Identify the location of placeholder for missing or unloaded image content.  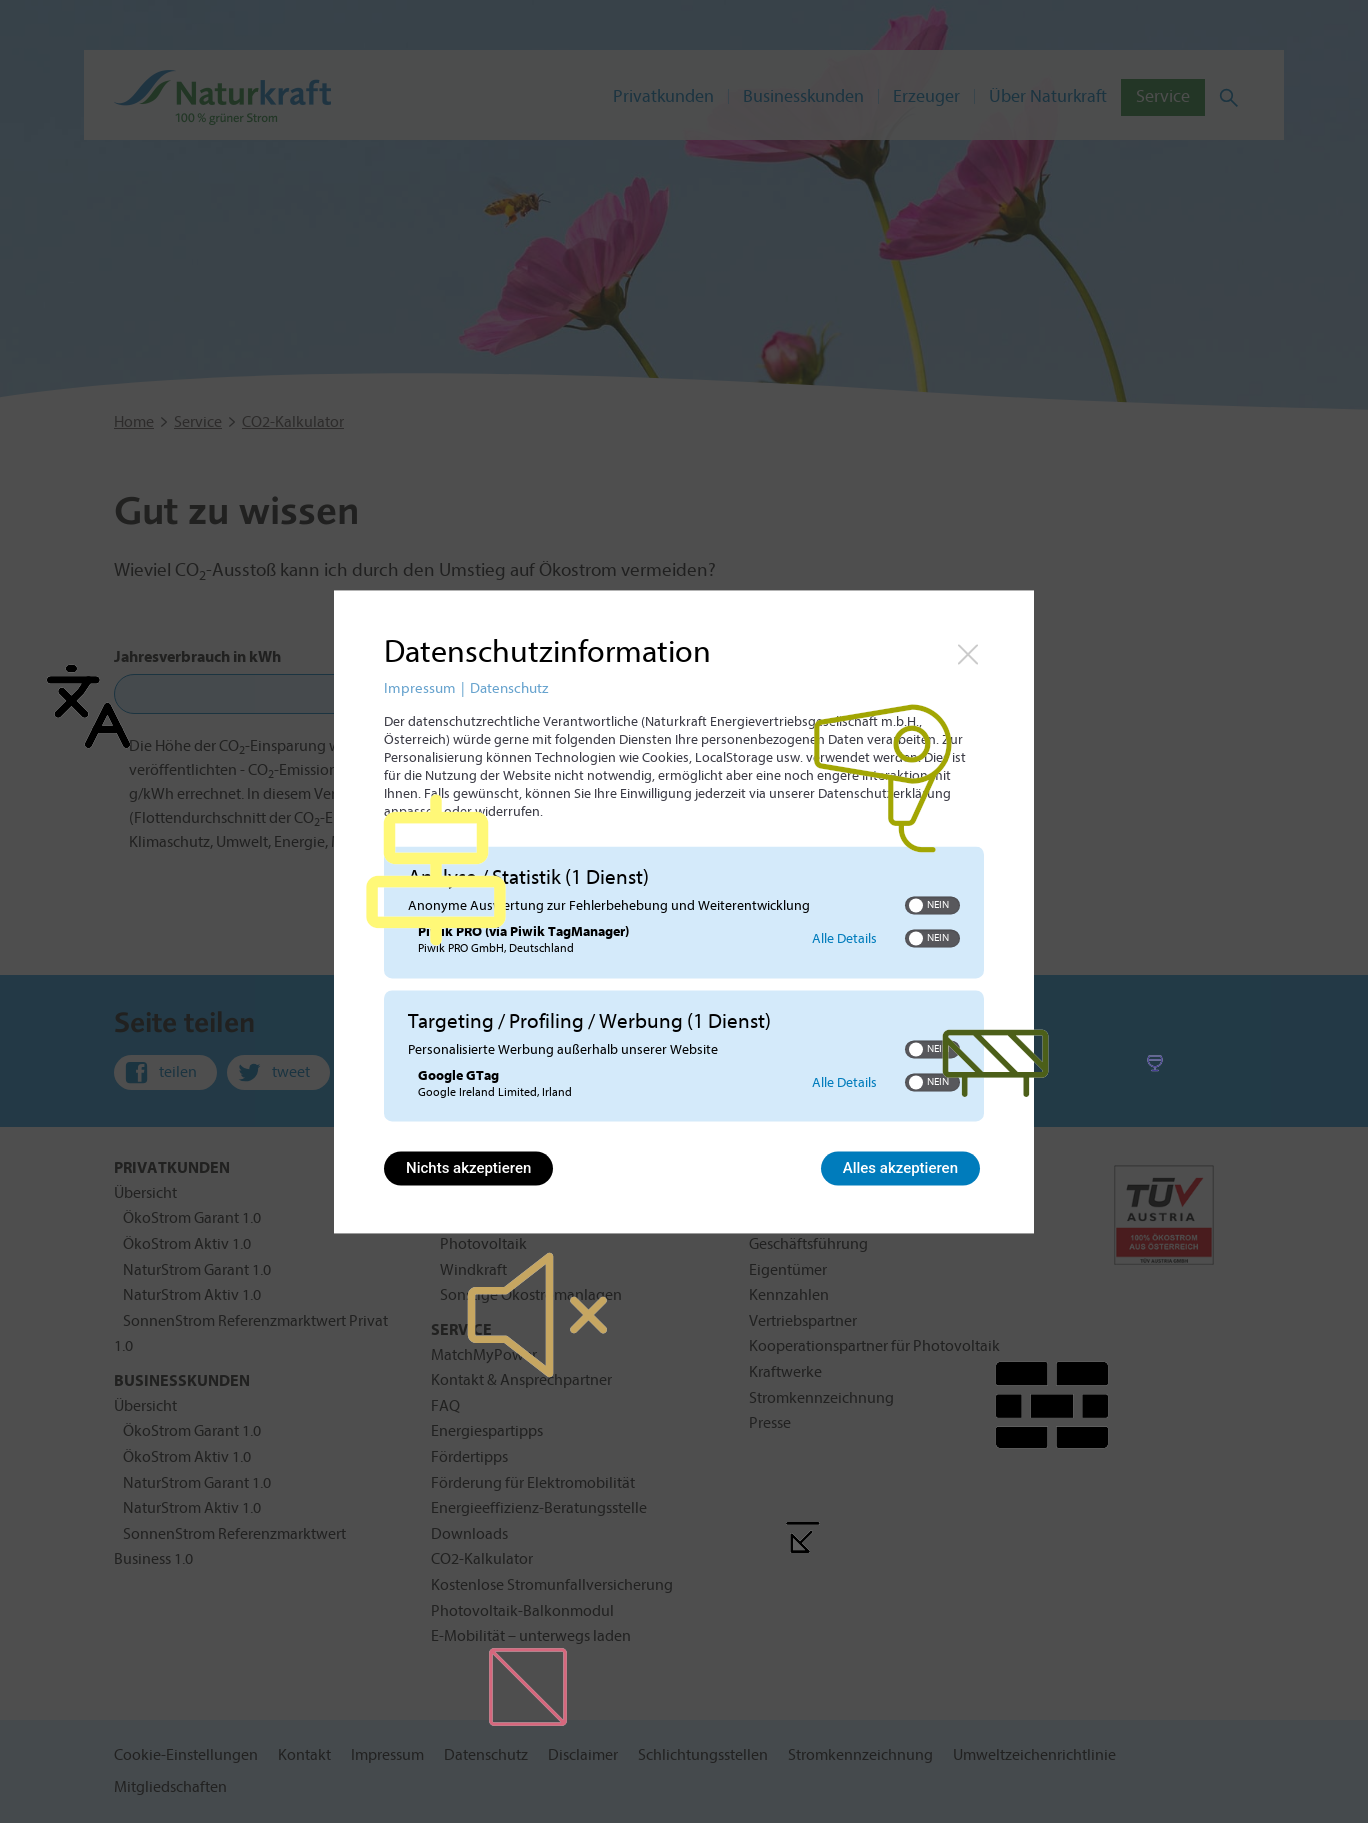
(528, 1687).